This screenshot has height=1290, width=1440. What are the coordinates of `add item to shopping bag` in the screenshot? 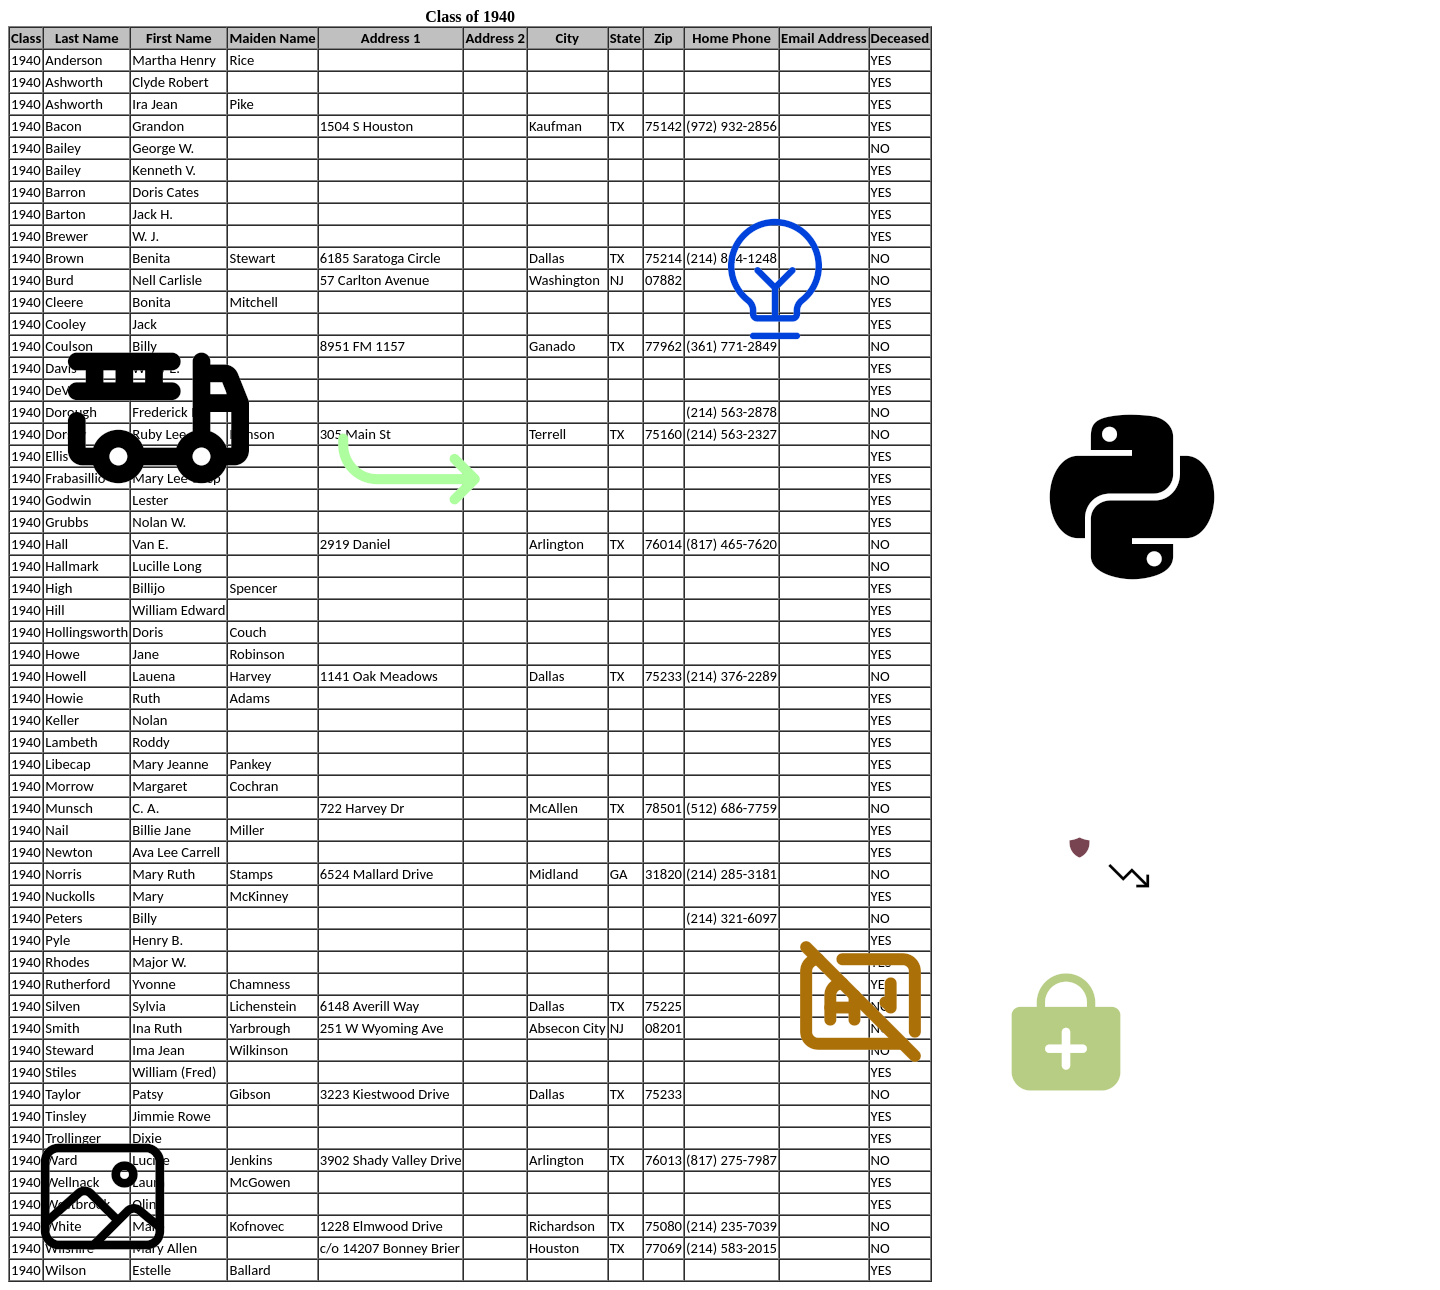 It's located at (1066, 1032).